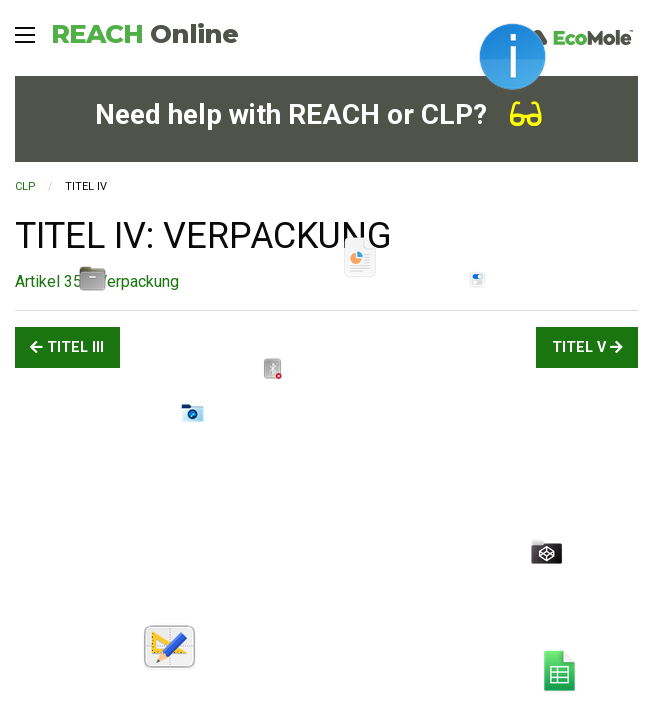 This screenshot has height=720, width=653. Describe the element at coordinates (92, 278) in the screenshot. I see `open the file manager application` at that location.